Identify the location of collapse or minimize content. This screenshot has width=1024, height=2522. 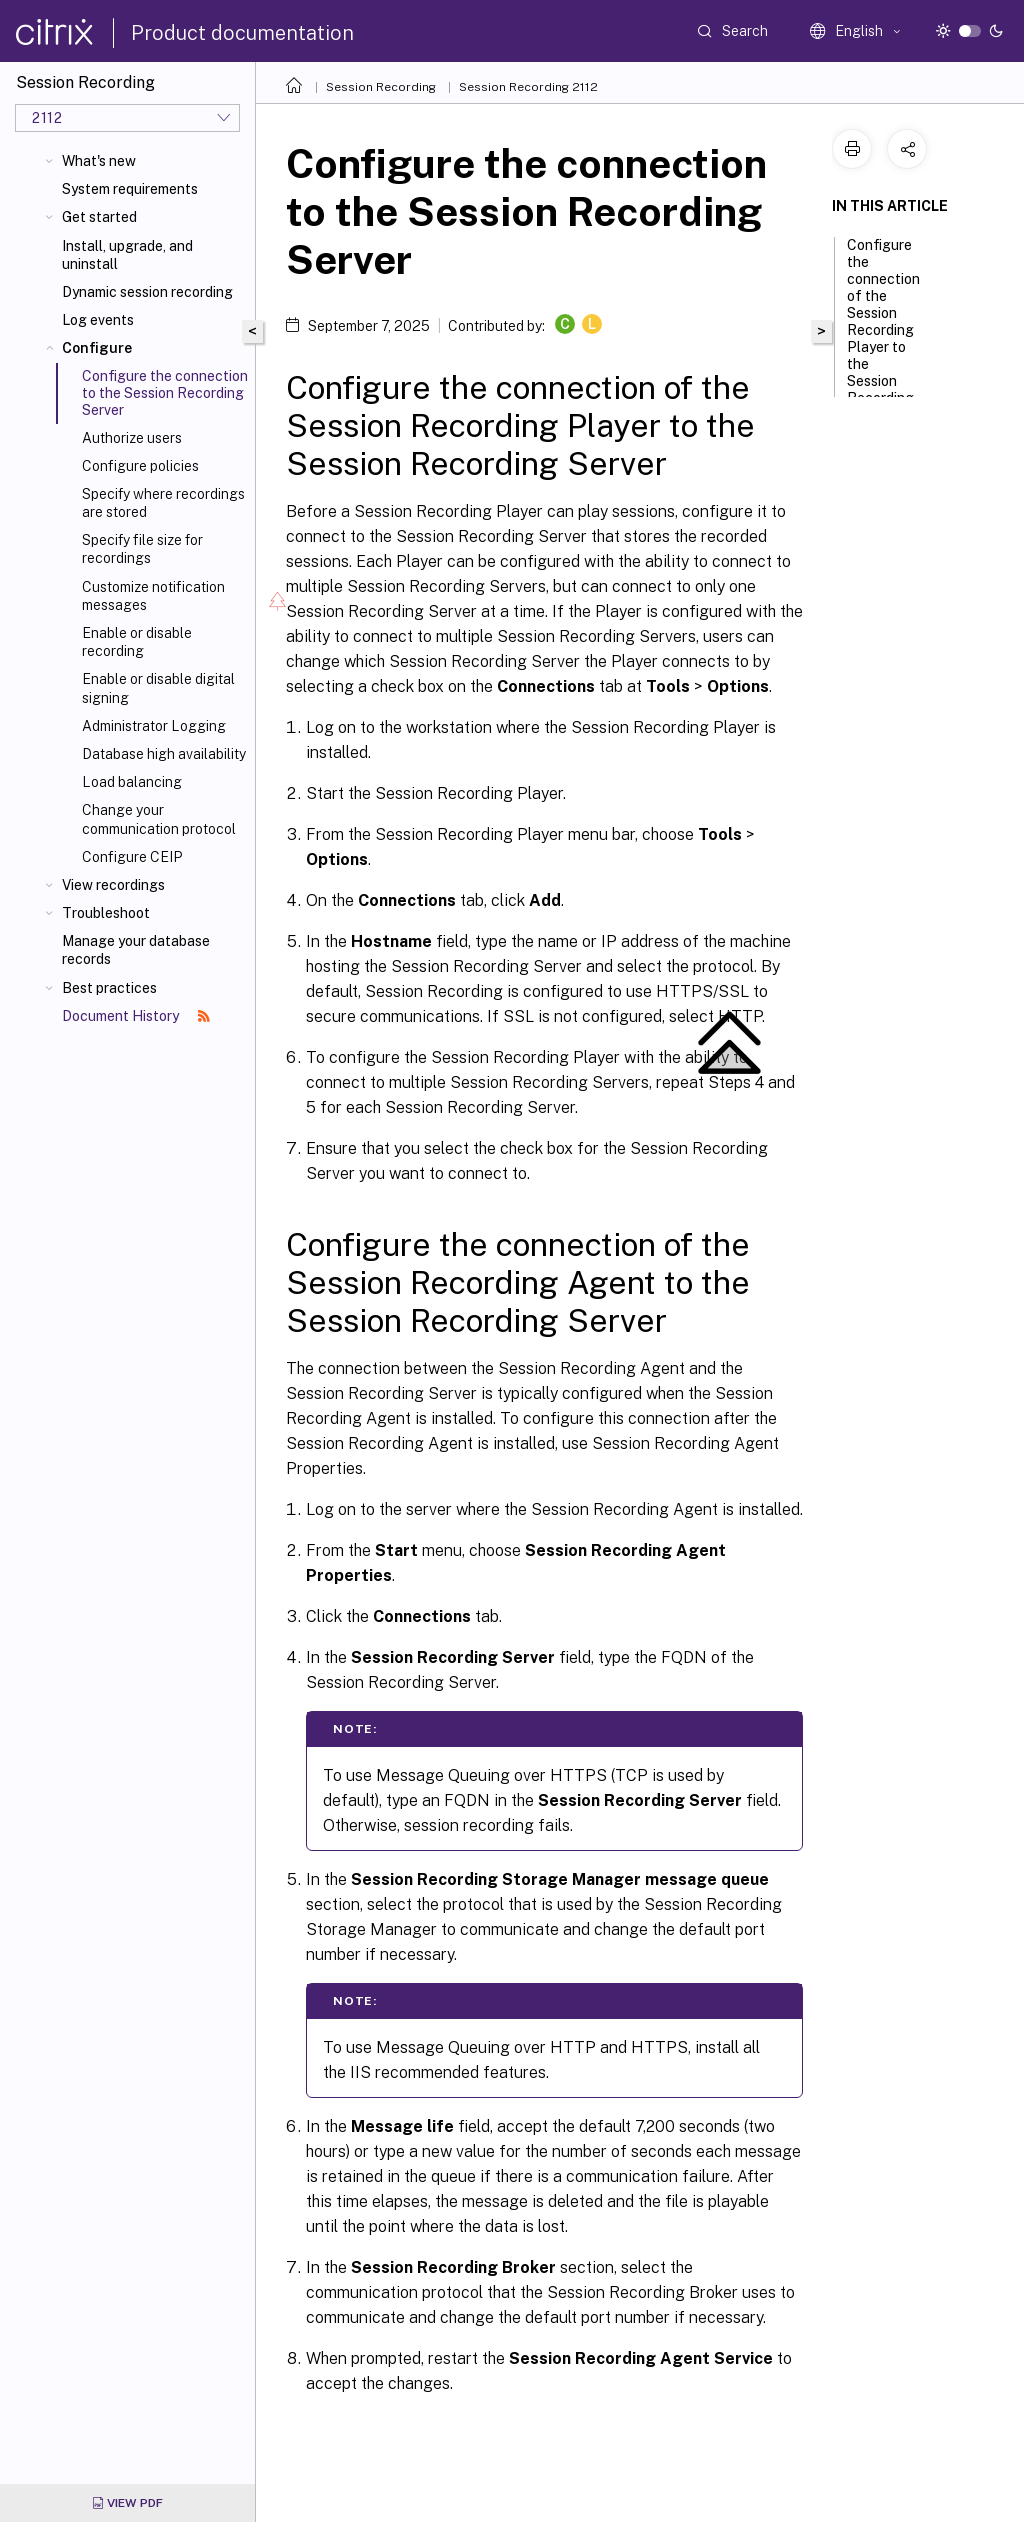
(729, 1045).